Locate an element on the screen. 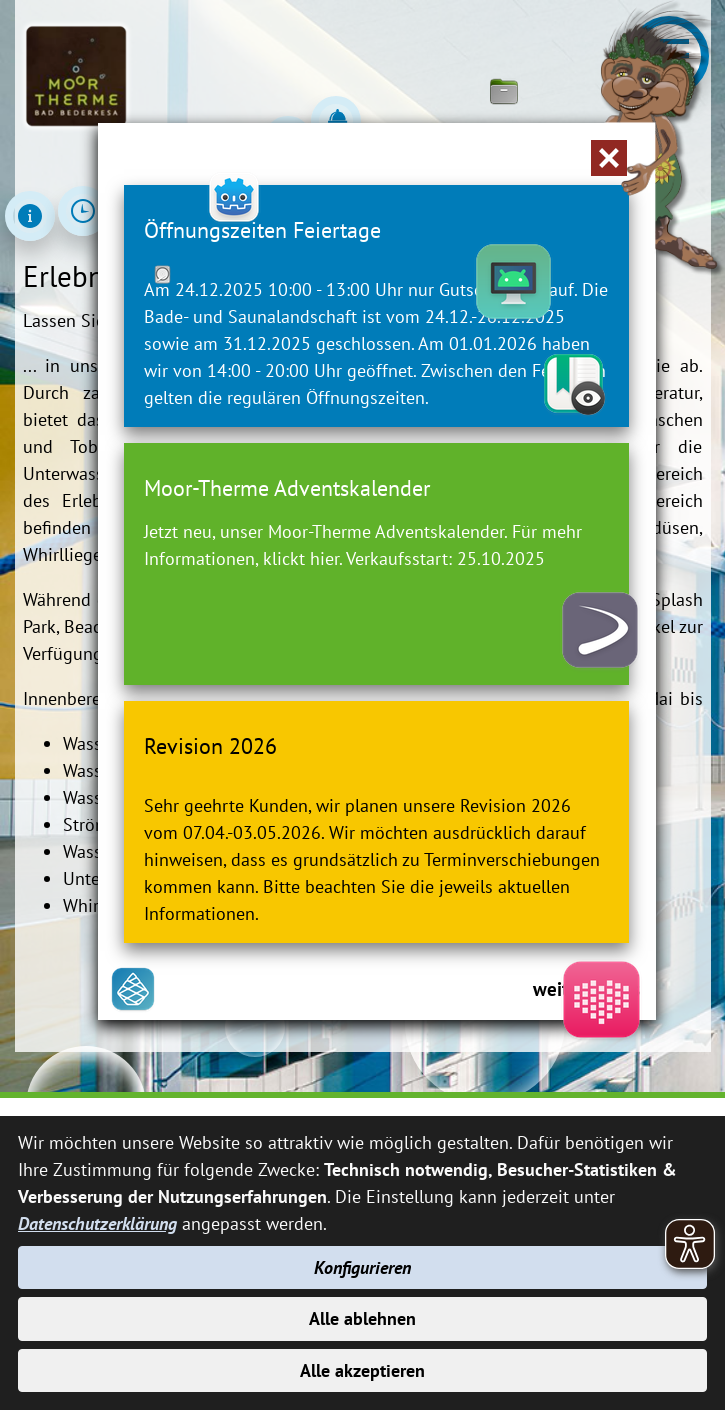 The width and height of the screenshot is (725, 1410). open Pinegrow web editor application is located at coordinates (133, 989).